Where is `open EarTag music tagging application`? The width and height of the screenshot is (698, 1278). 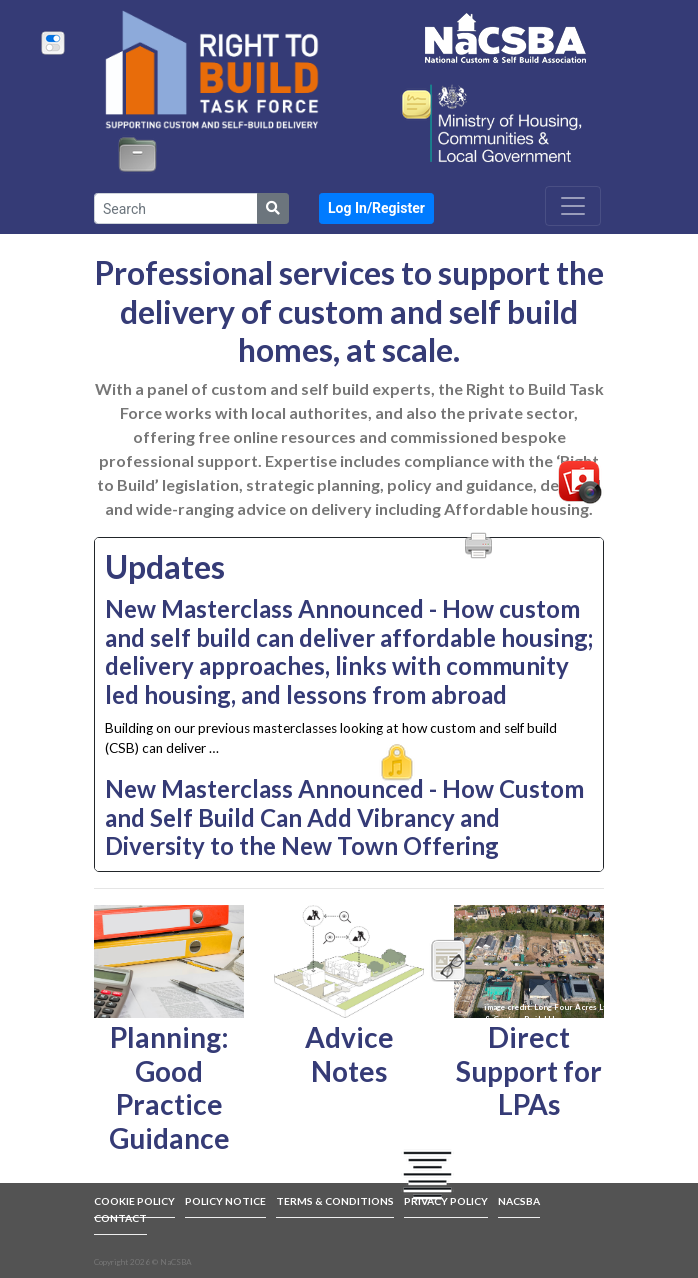
open EarTag music tagging application is located at coordinates (397, 762).